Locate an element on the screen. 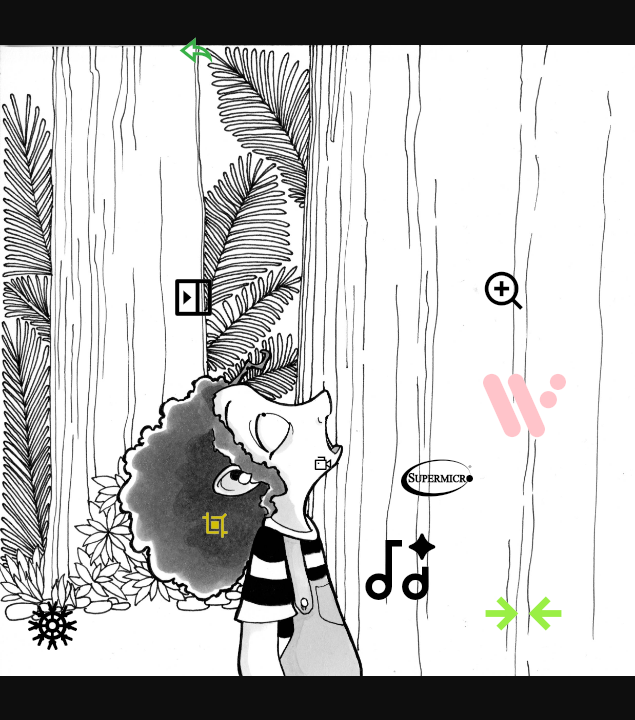 This screenshot has width=635, height=720. crop an image or photo is located at coordinates (215, 525).